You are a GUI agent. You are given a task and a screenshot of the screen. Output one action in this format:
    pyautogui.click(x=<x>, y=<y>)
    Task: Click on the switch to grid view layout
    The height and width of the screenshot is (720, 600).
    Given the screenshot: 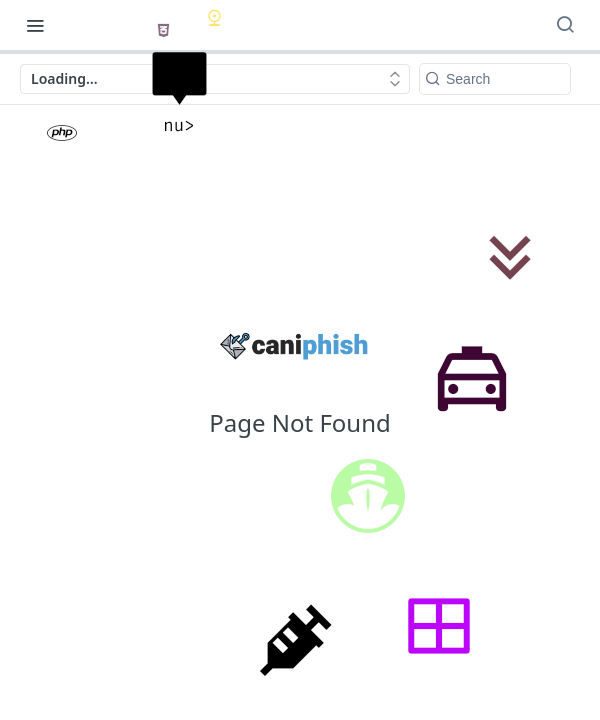 What is the action you would take?
    pyautogui.click(x=439, y=626)
    